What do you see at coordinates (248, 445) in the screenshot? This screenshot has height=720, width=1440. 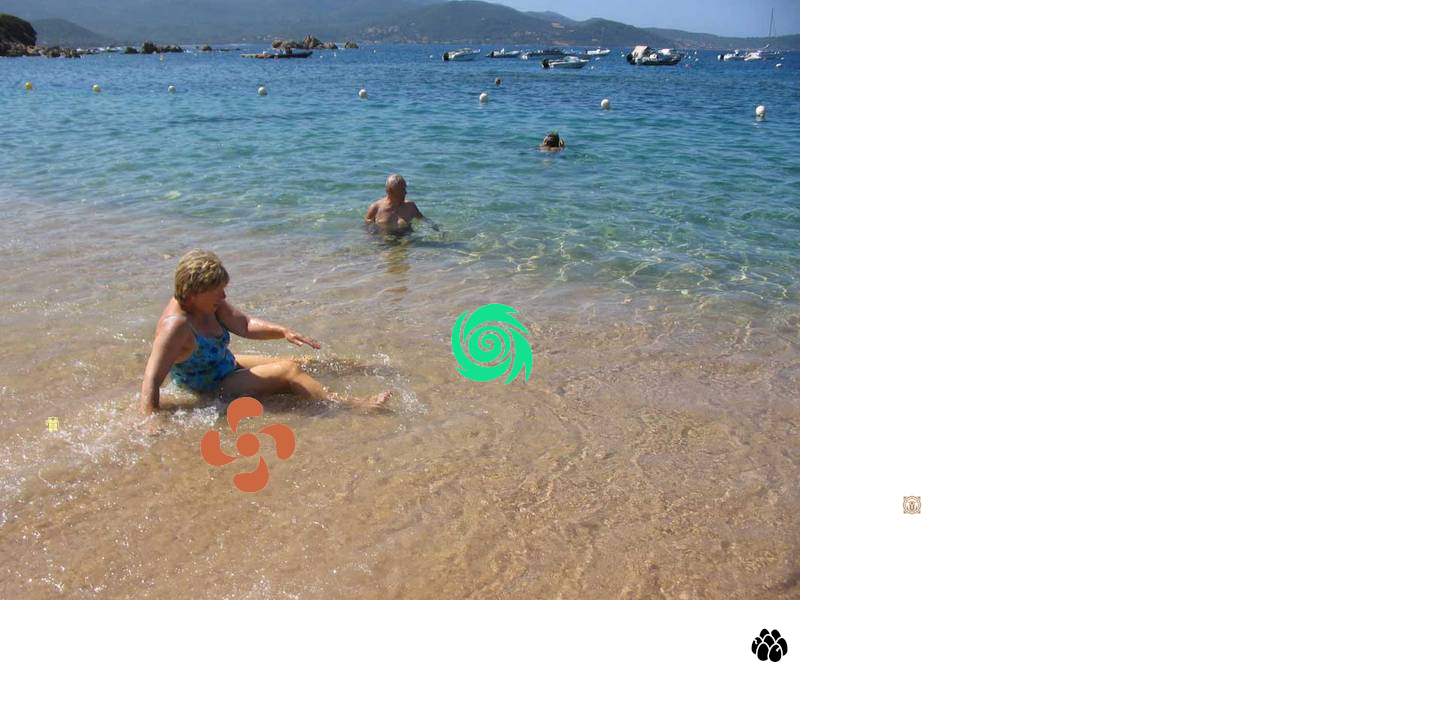 I see `indicates activity or live status` at bounding box center [248, 445].